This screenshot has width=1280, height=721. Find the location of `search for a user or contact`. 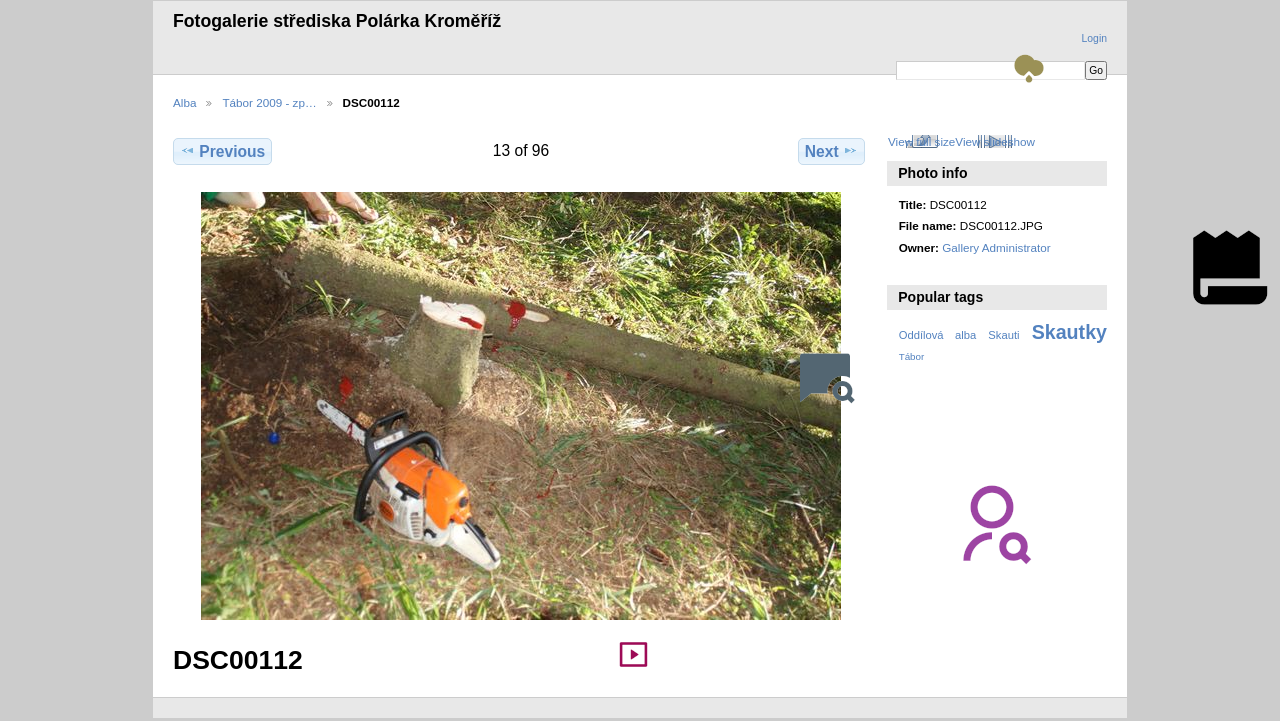

search for a user or contact is located at coordinates (992, 525).